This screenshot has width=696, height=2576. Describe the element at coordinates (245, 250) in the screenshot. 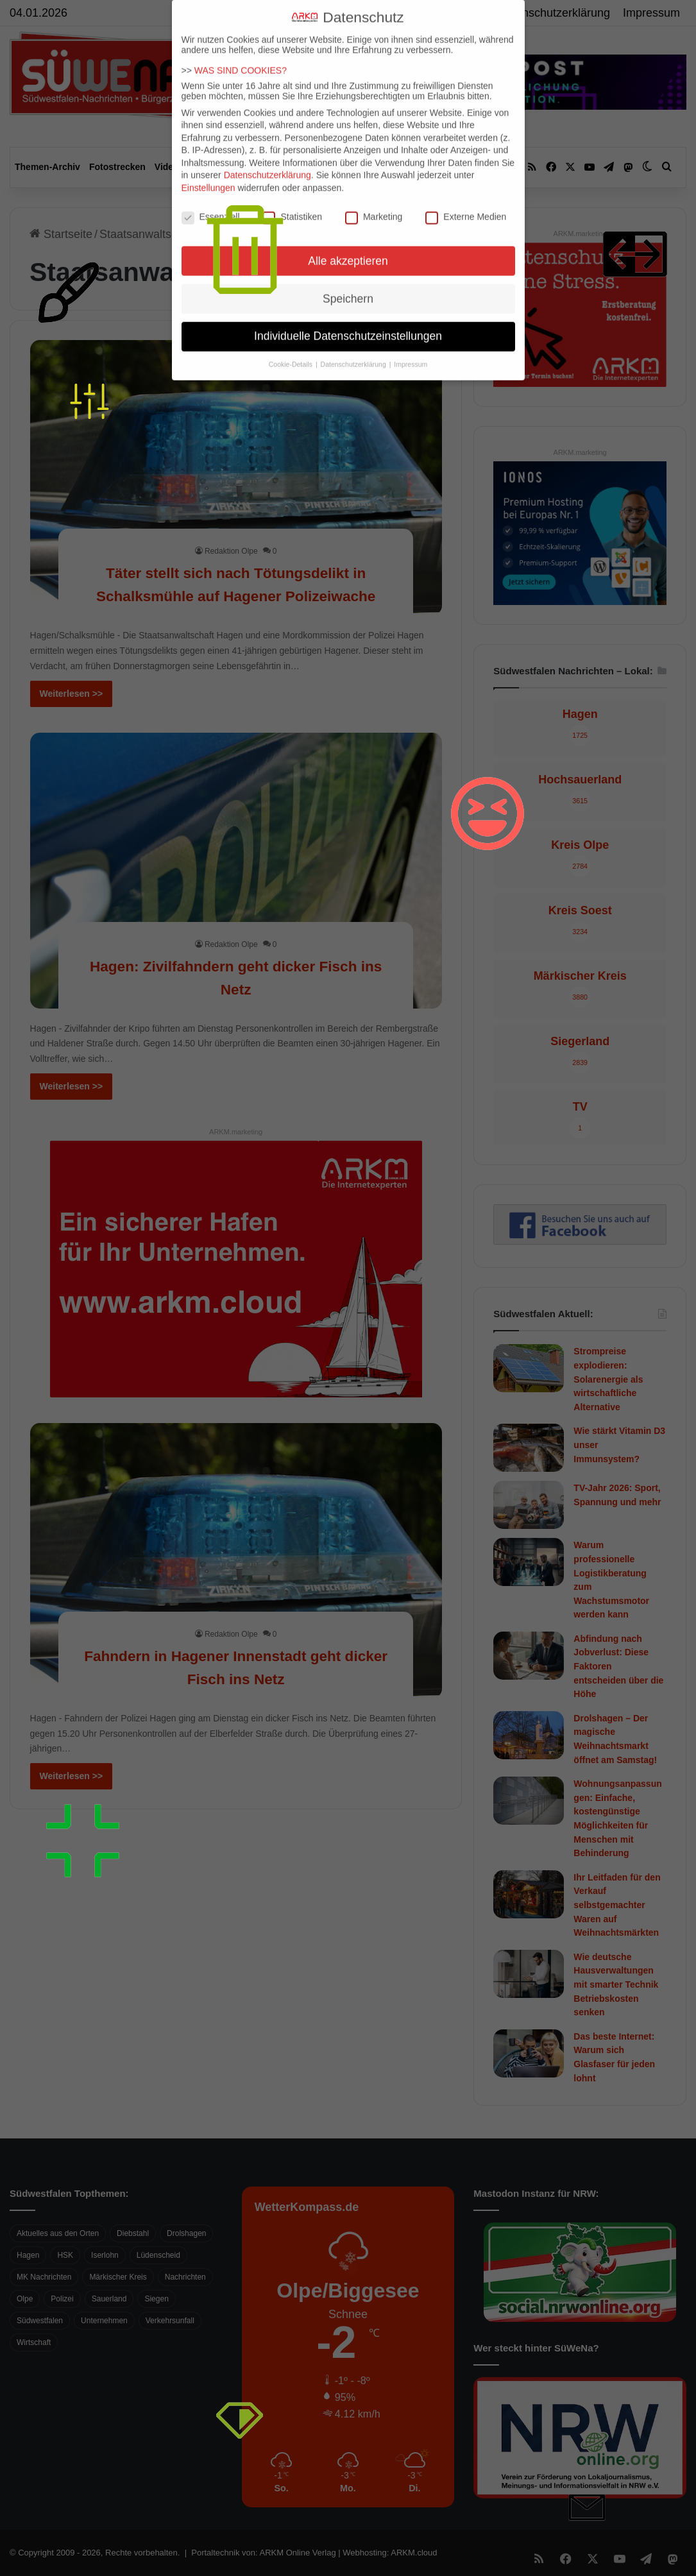

I see `delete selected item` at that location.